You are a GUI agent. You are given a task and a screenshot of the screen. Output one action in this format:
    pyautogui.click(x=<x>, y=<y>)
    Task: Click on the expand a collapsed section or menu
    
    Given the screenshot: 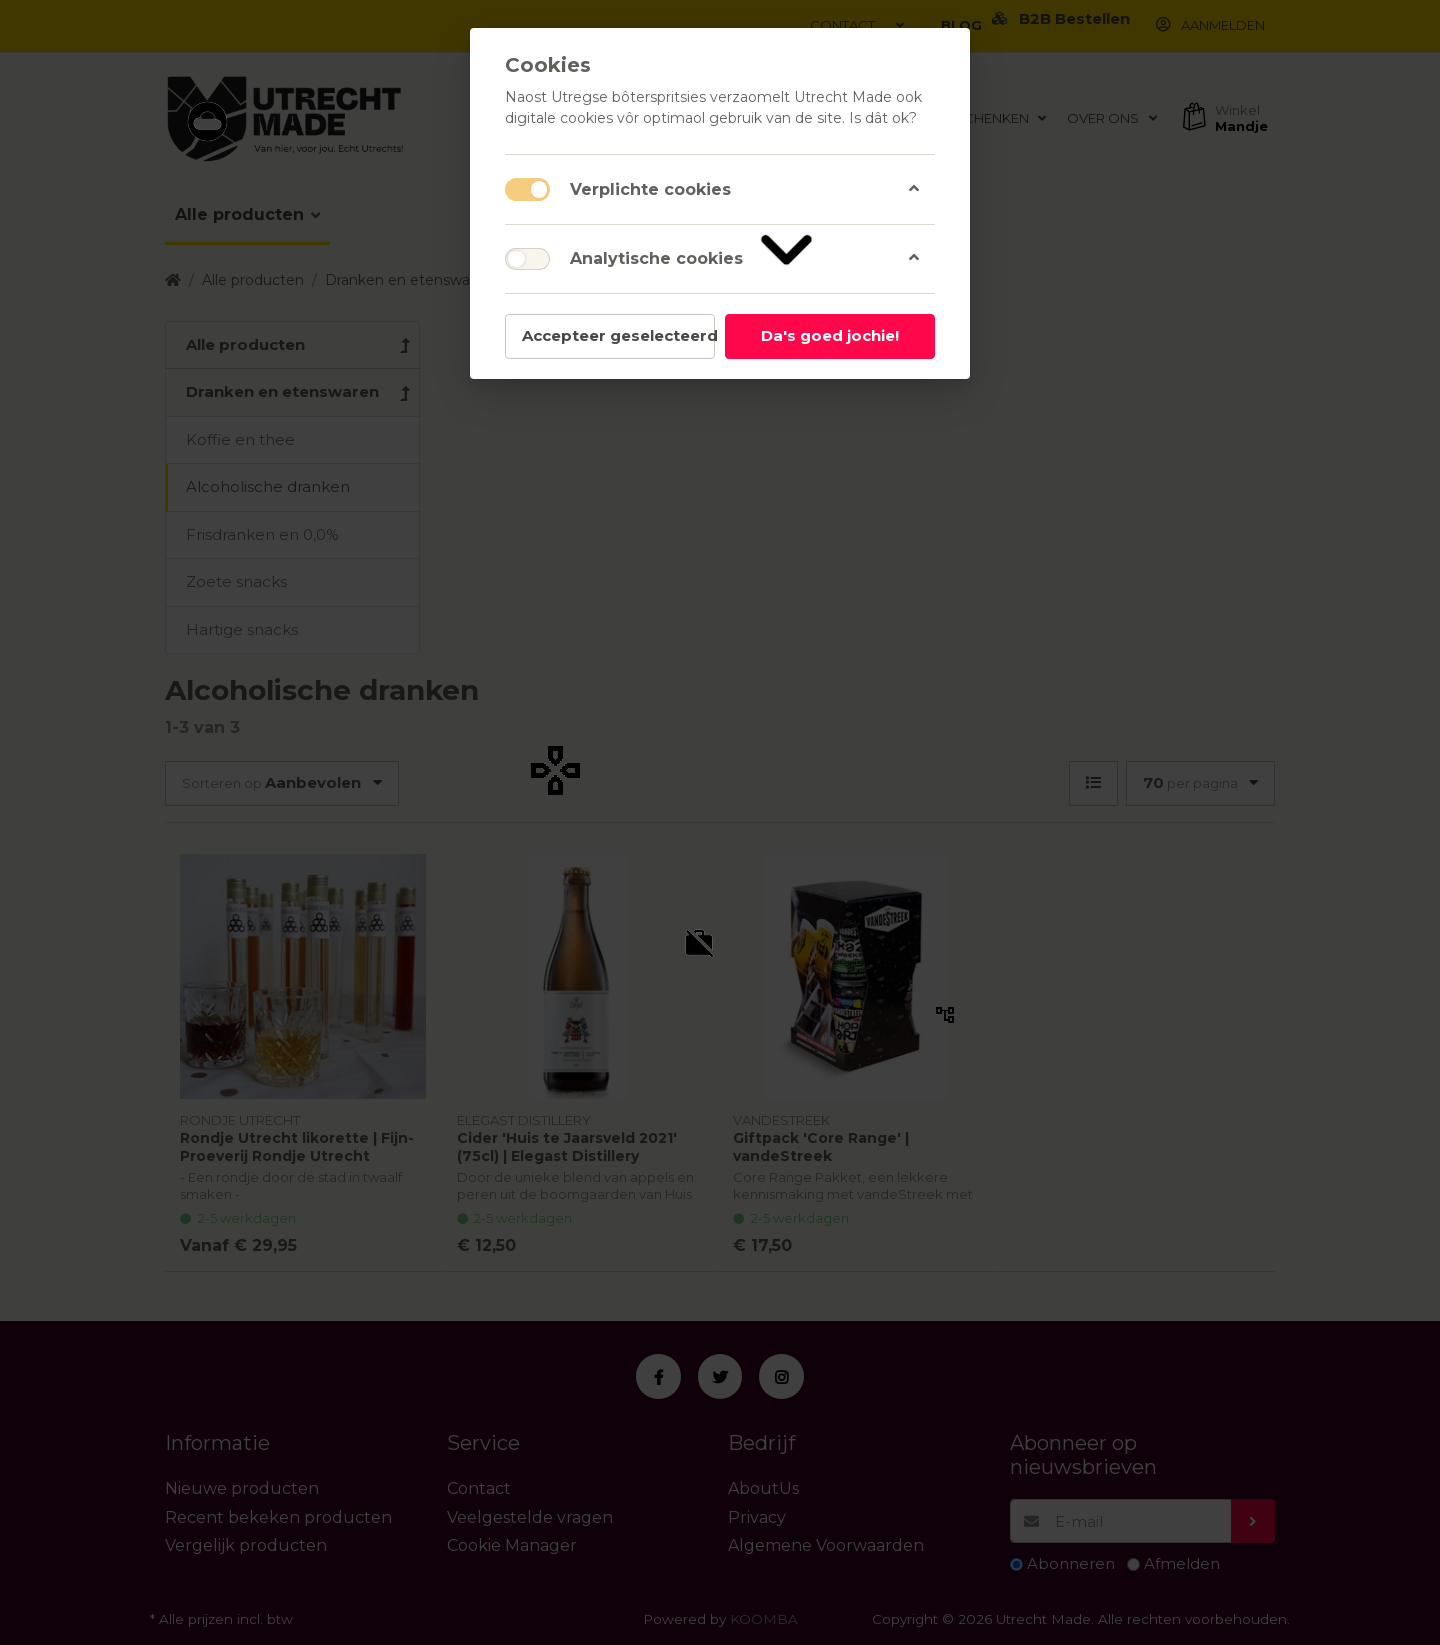 What is the action you would take?
    pyautogui.click(x=786, y=248)
    